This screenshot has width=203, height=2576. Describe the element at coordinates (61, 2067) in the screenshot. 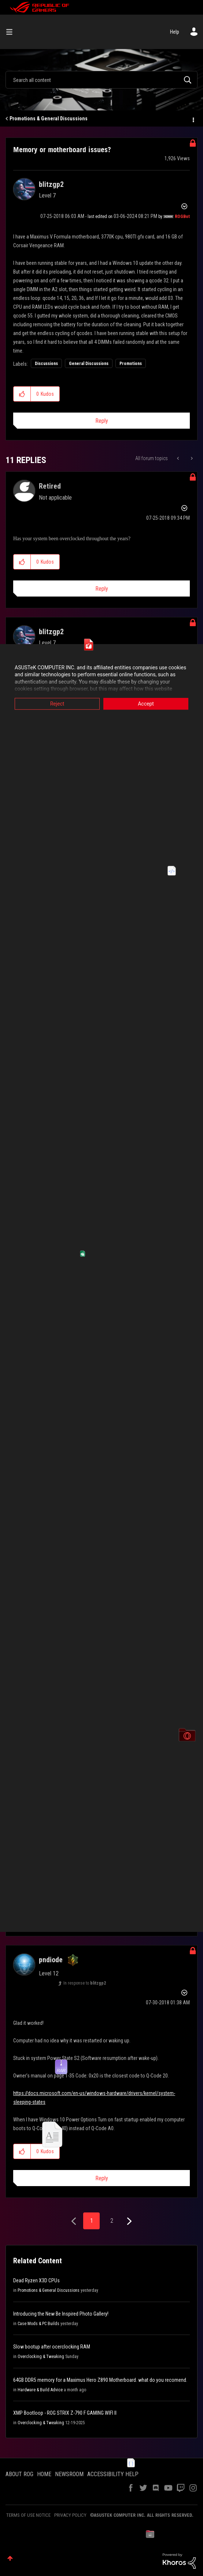

I see `a compressed RAR archive file` at that location.